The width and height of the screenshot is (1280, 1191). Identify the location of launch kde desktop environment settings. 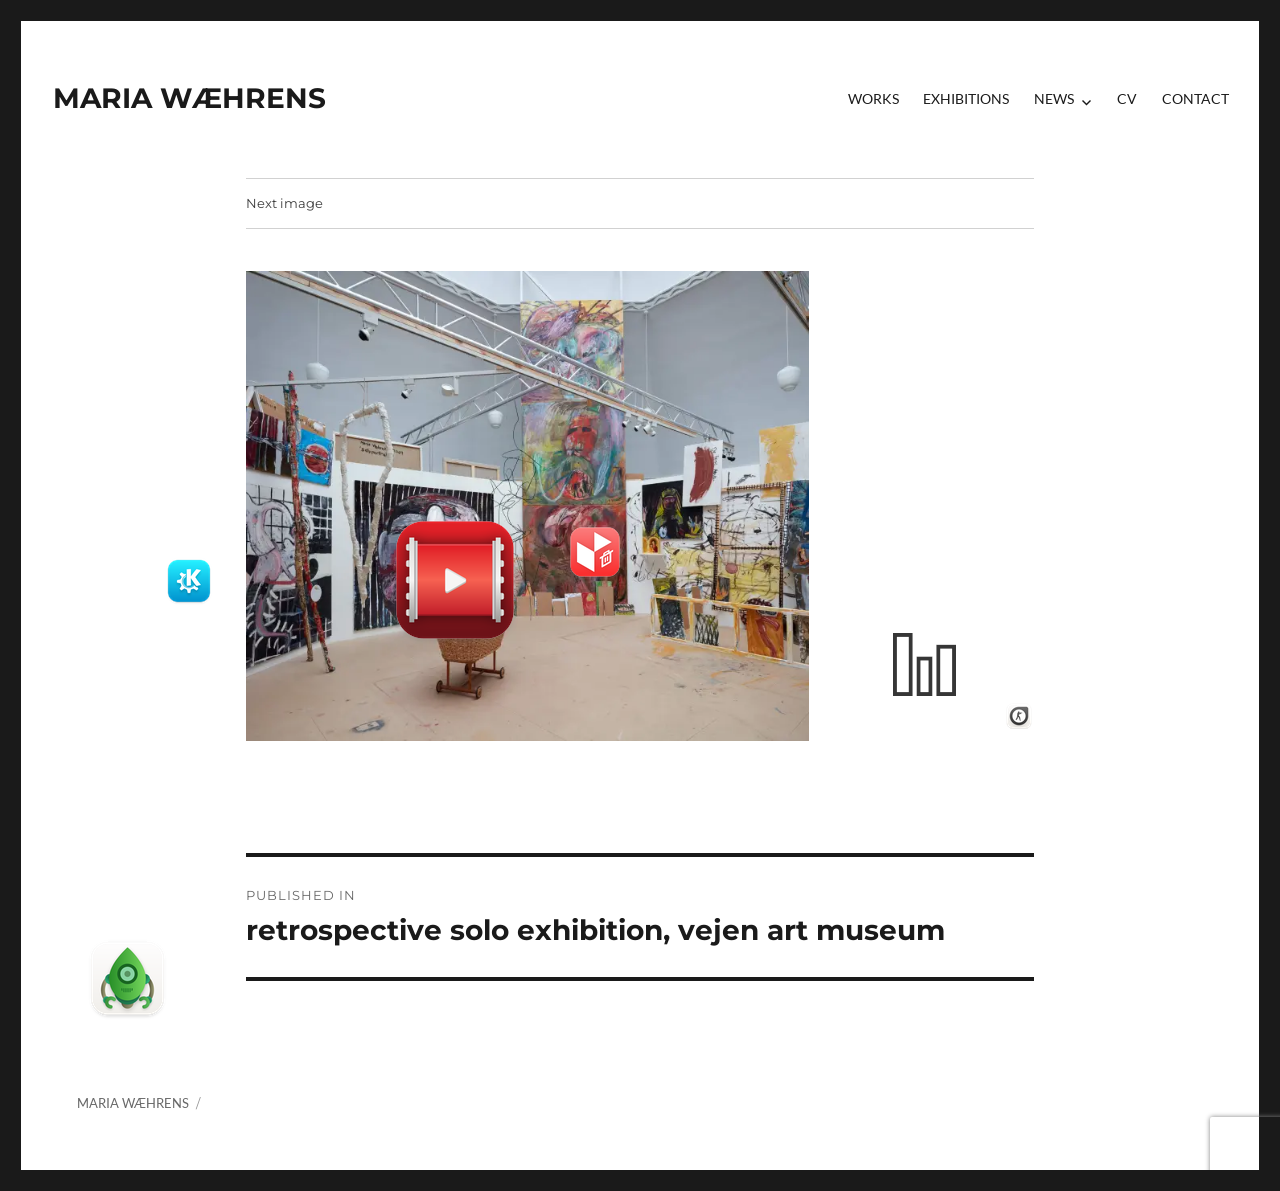
(189, 581).